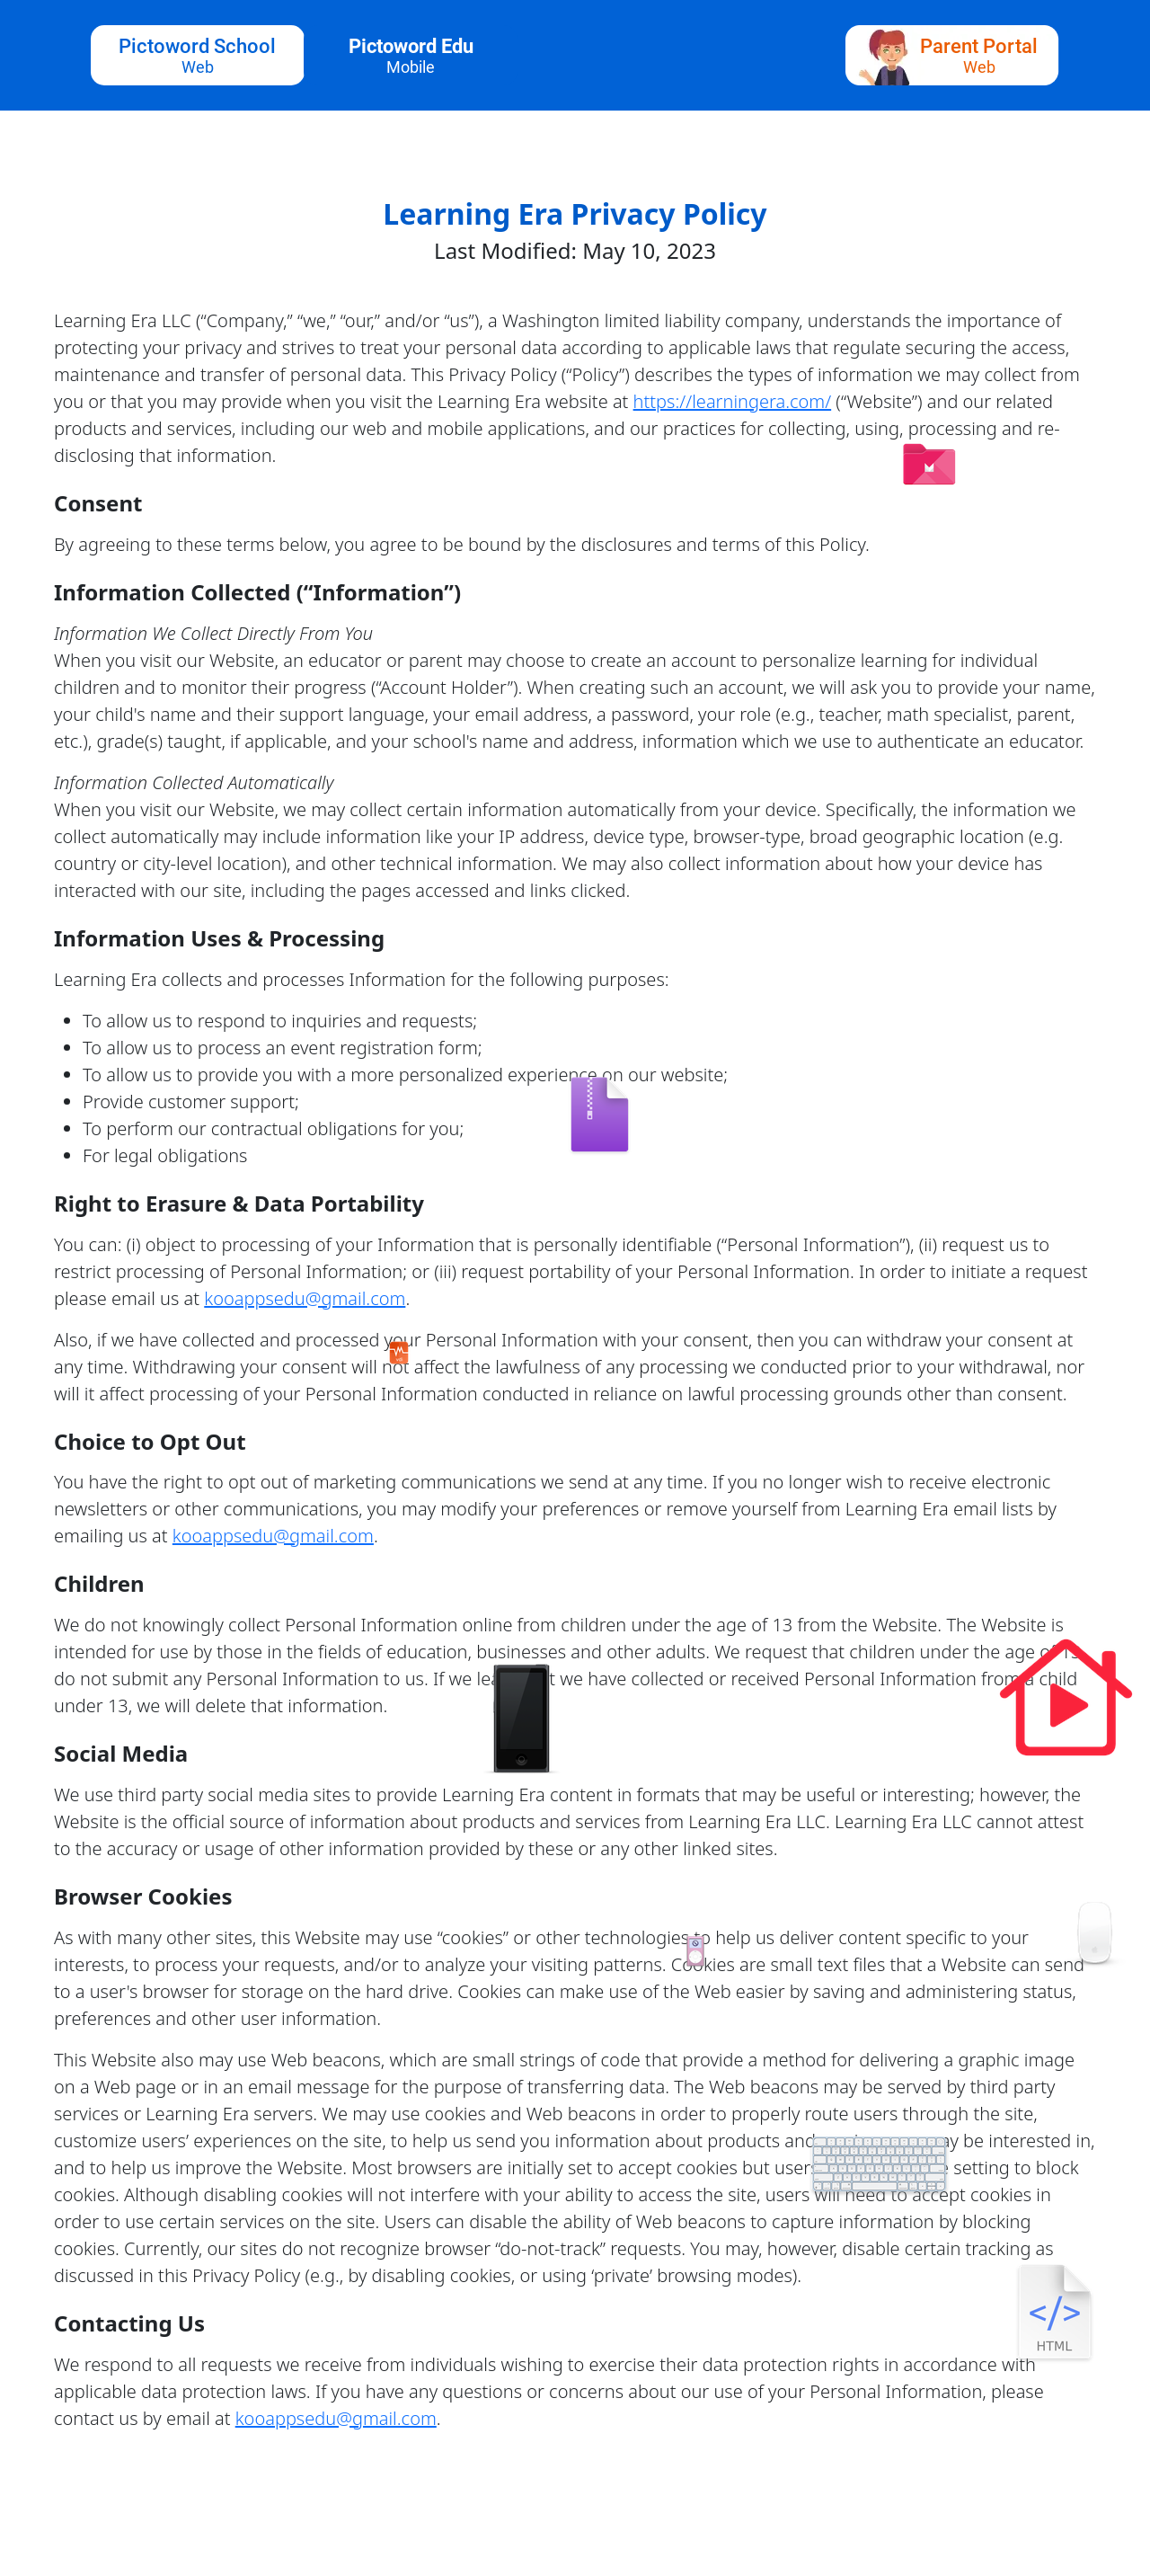  I want to click on access home sharing preferences, so click(1066, 1697).